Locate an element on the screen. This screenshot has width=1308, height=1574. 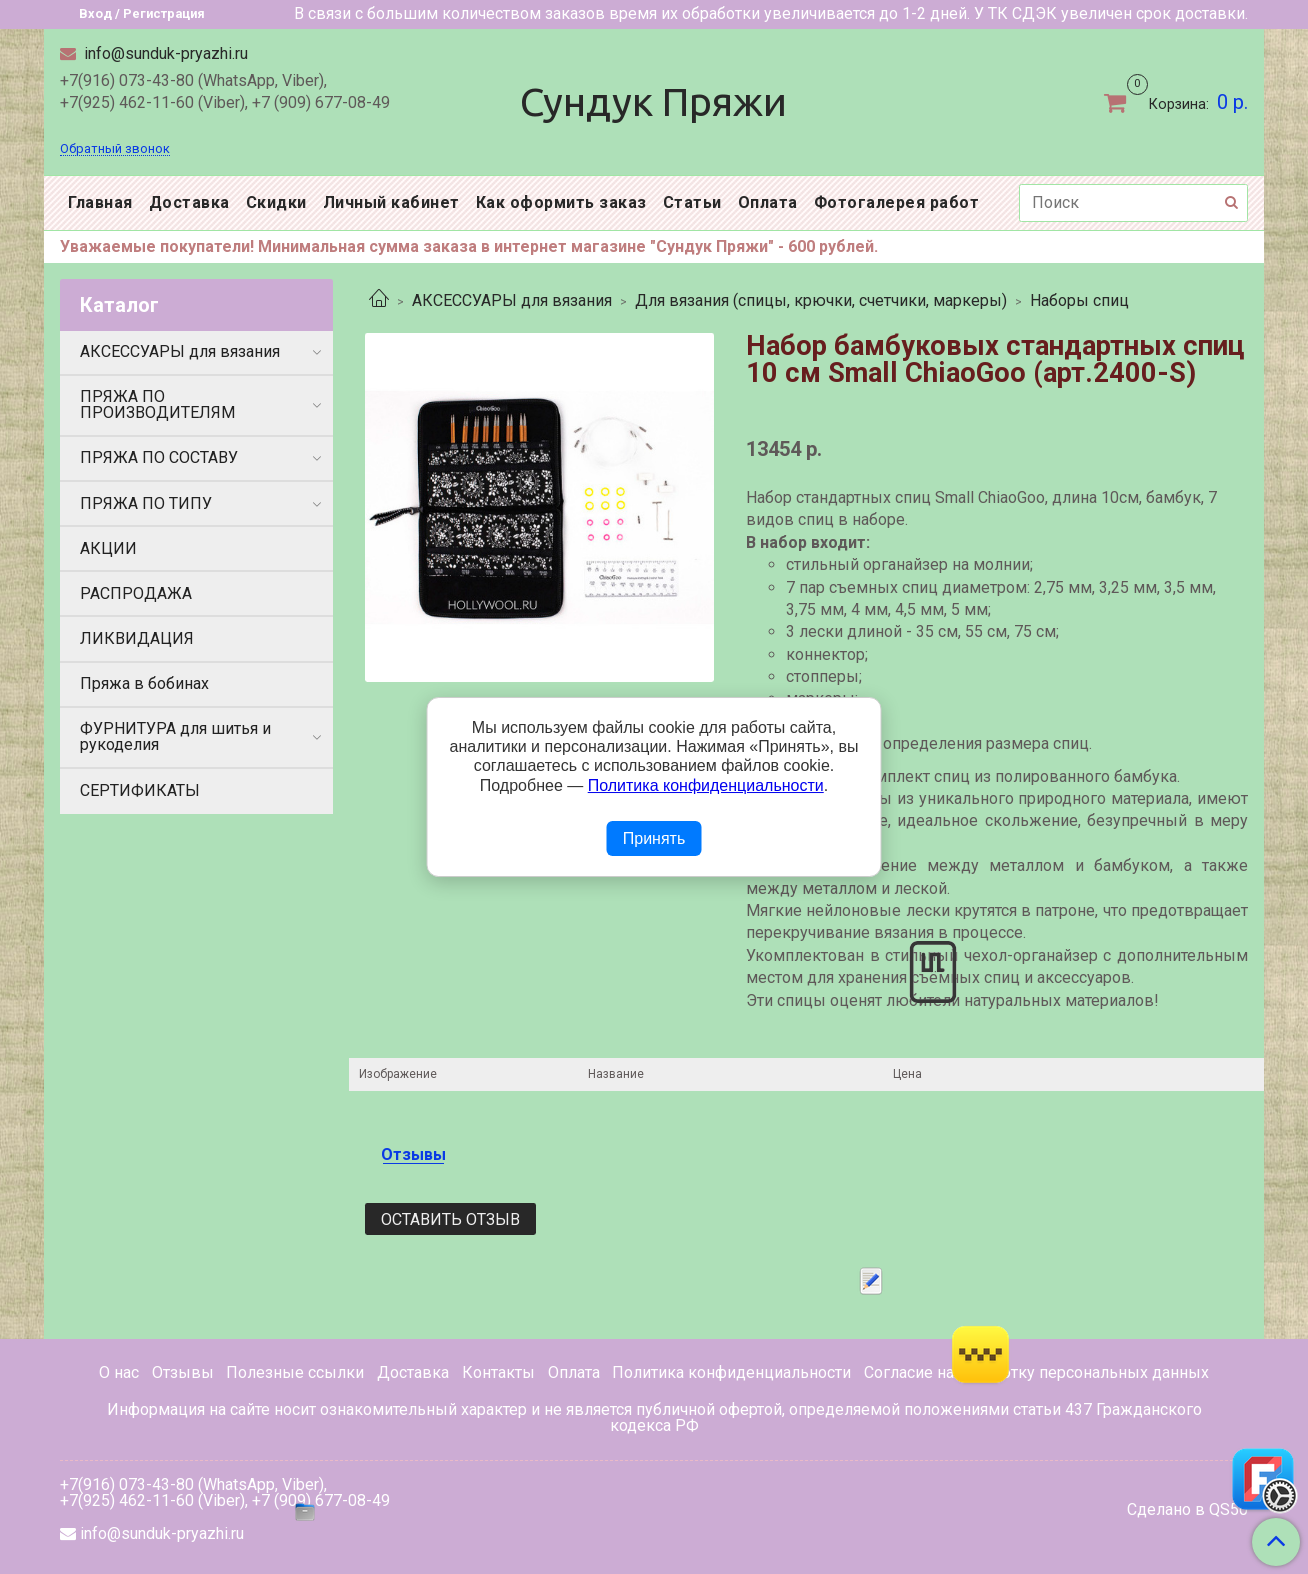
open the nautilus file manager is located at coordinates (305, 1512).